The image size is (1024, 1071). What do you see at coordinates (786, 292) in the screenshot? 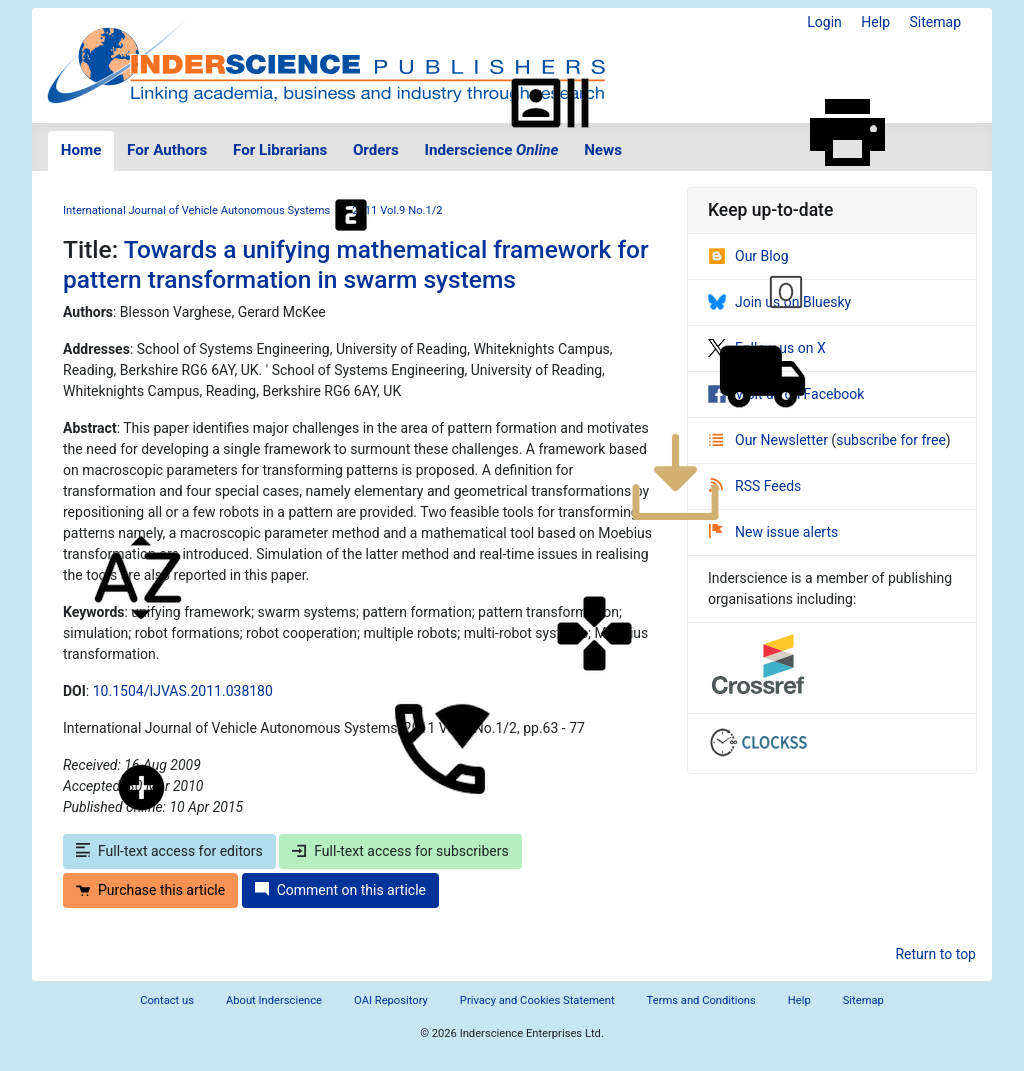
I see `indicates zero or no items` at bounding box center [786, 292].